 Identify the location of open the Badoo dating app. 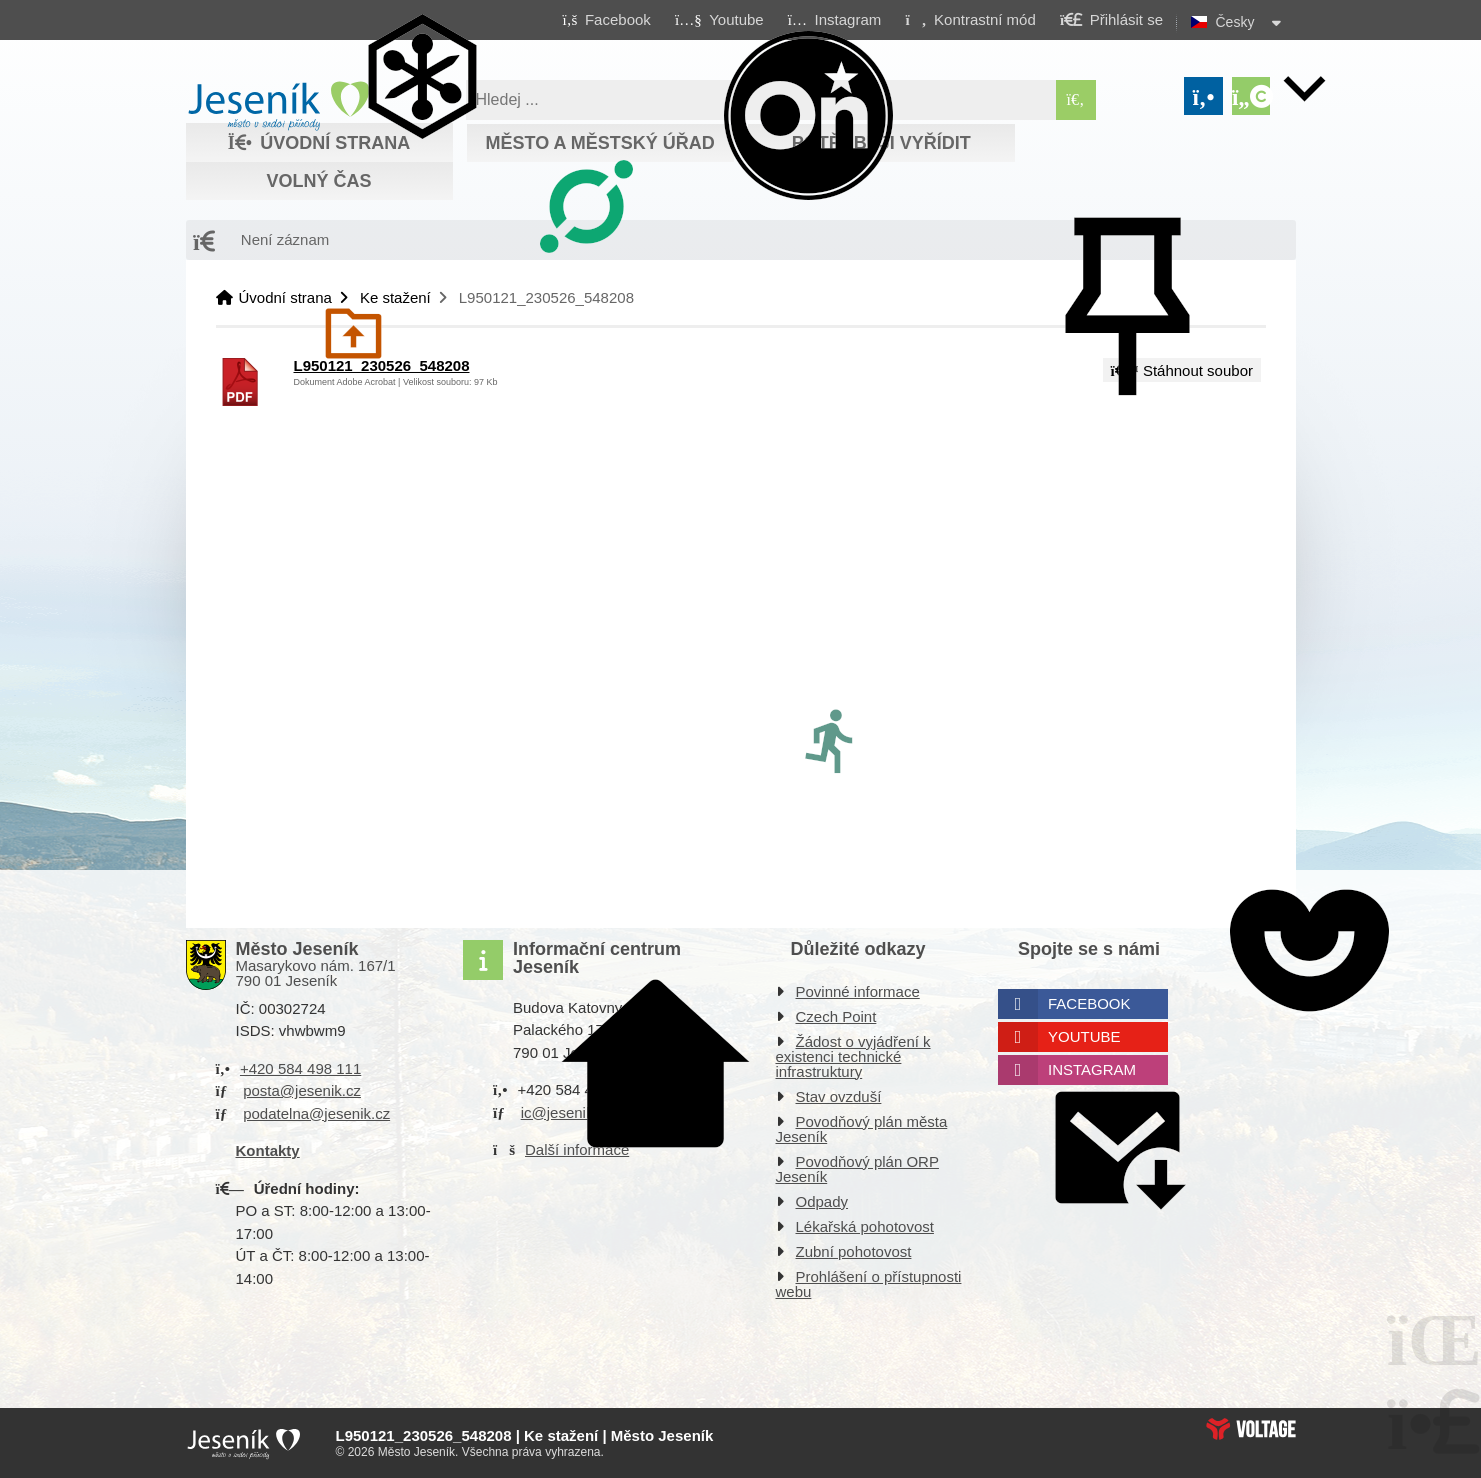
(1309, 950).